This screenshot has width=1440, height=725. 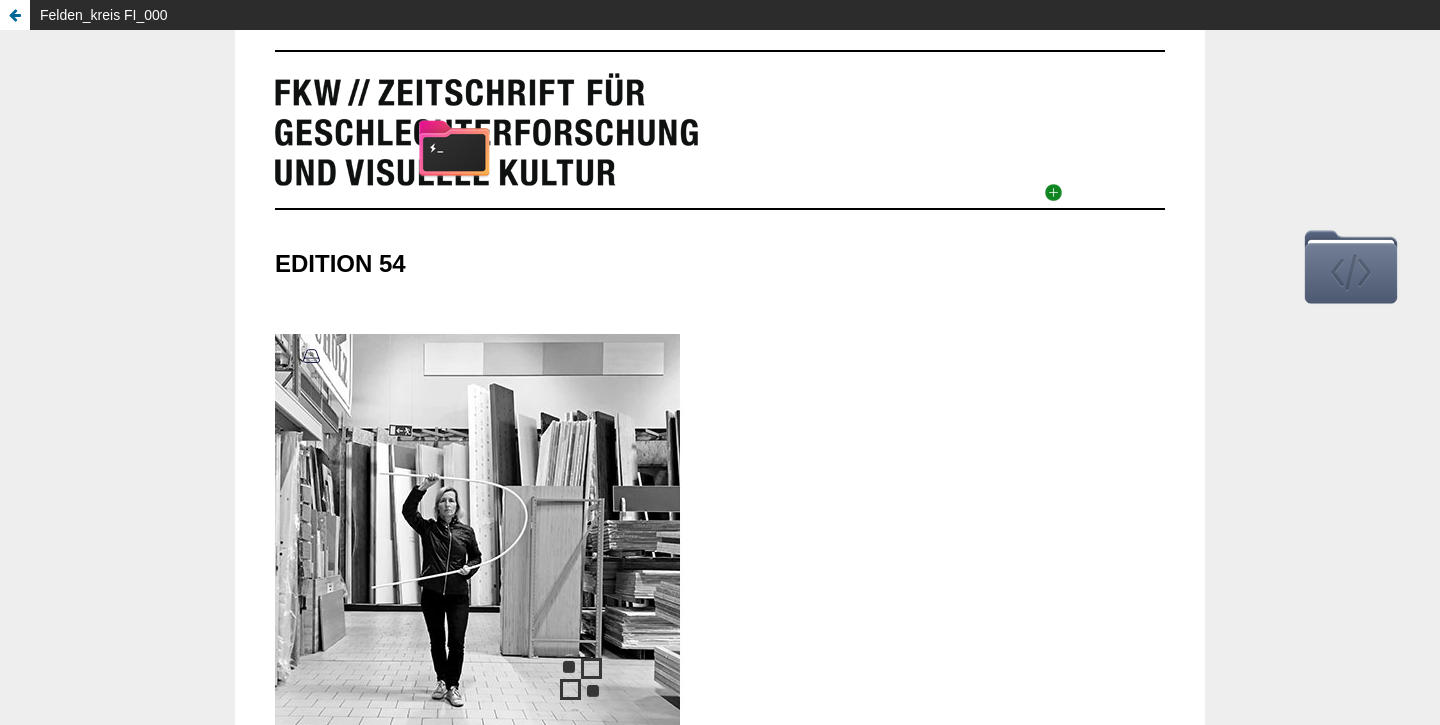 I want to click on open your code projects folder, so click(x=1351, y=267).